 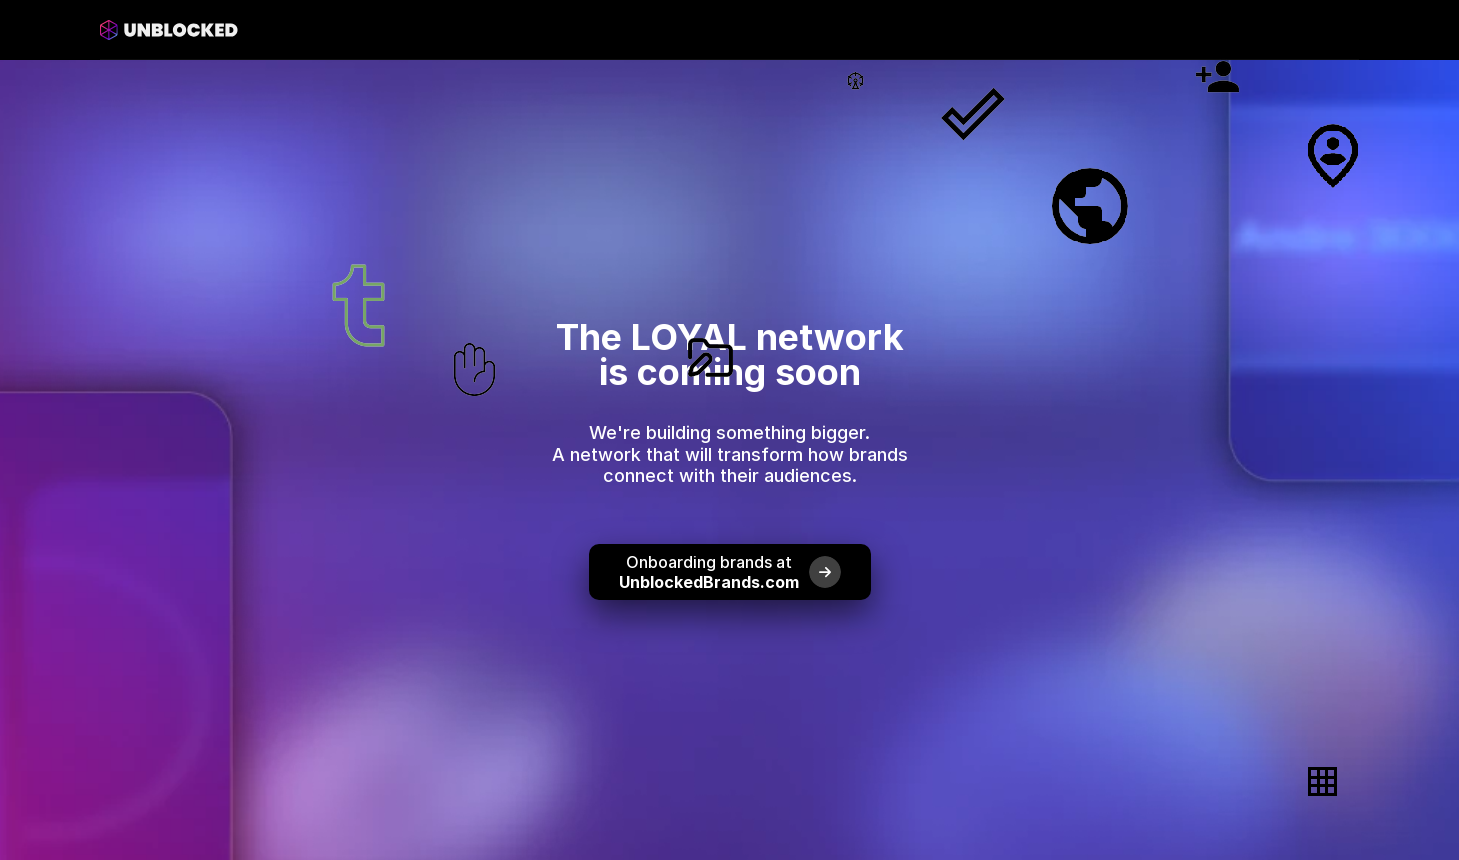 I want to click on toggle grid view on, so click(x=1322, y=781).